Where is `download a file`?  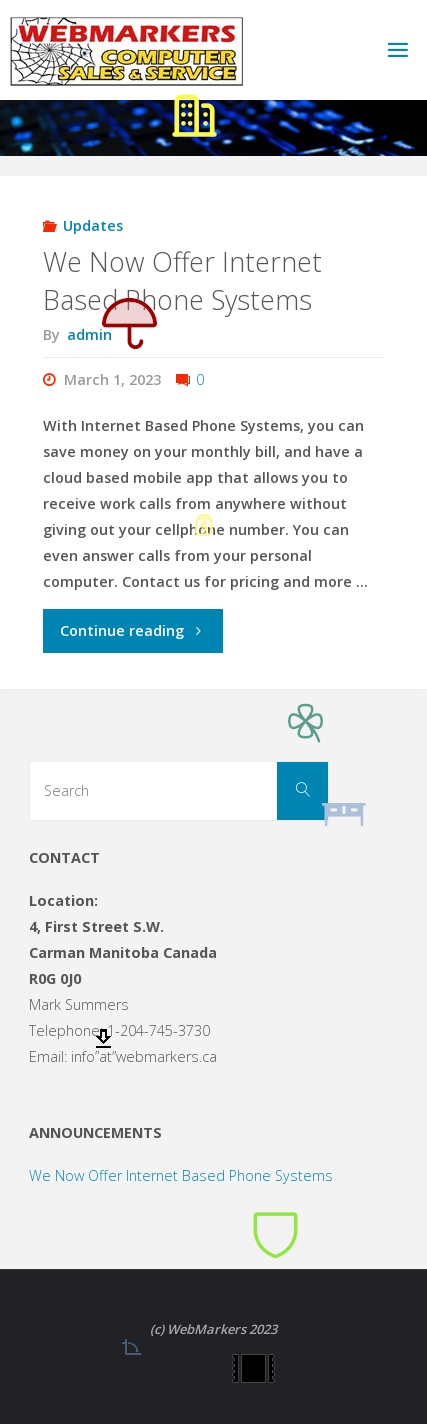 download a file is located at coordinates (103, 1039).